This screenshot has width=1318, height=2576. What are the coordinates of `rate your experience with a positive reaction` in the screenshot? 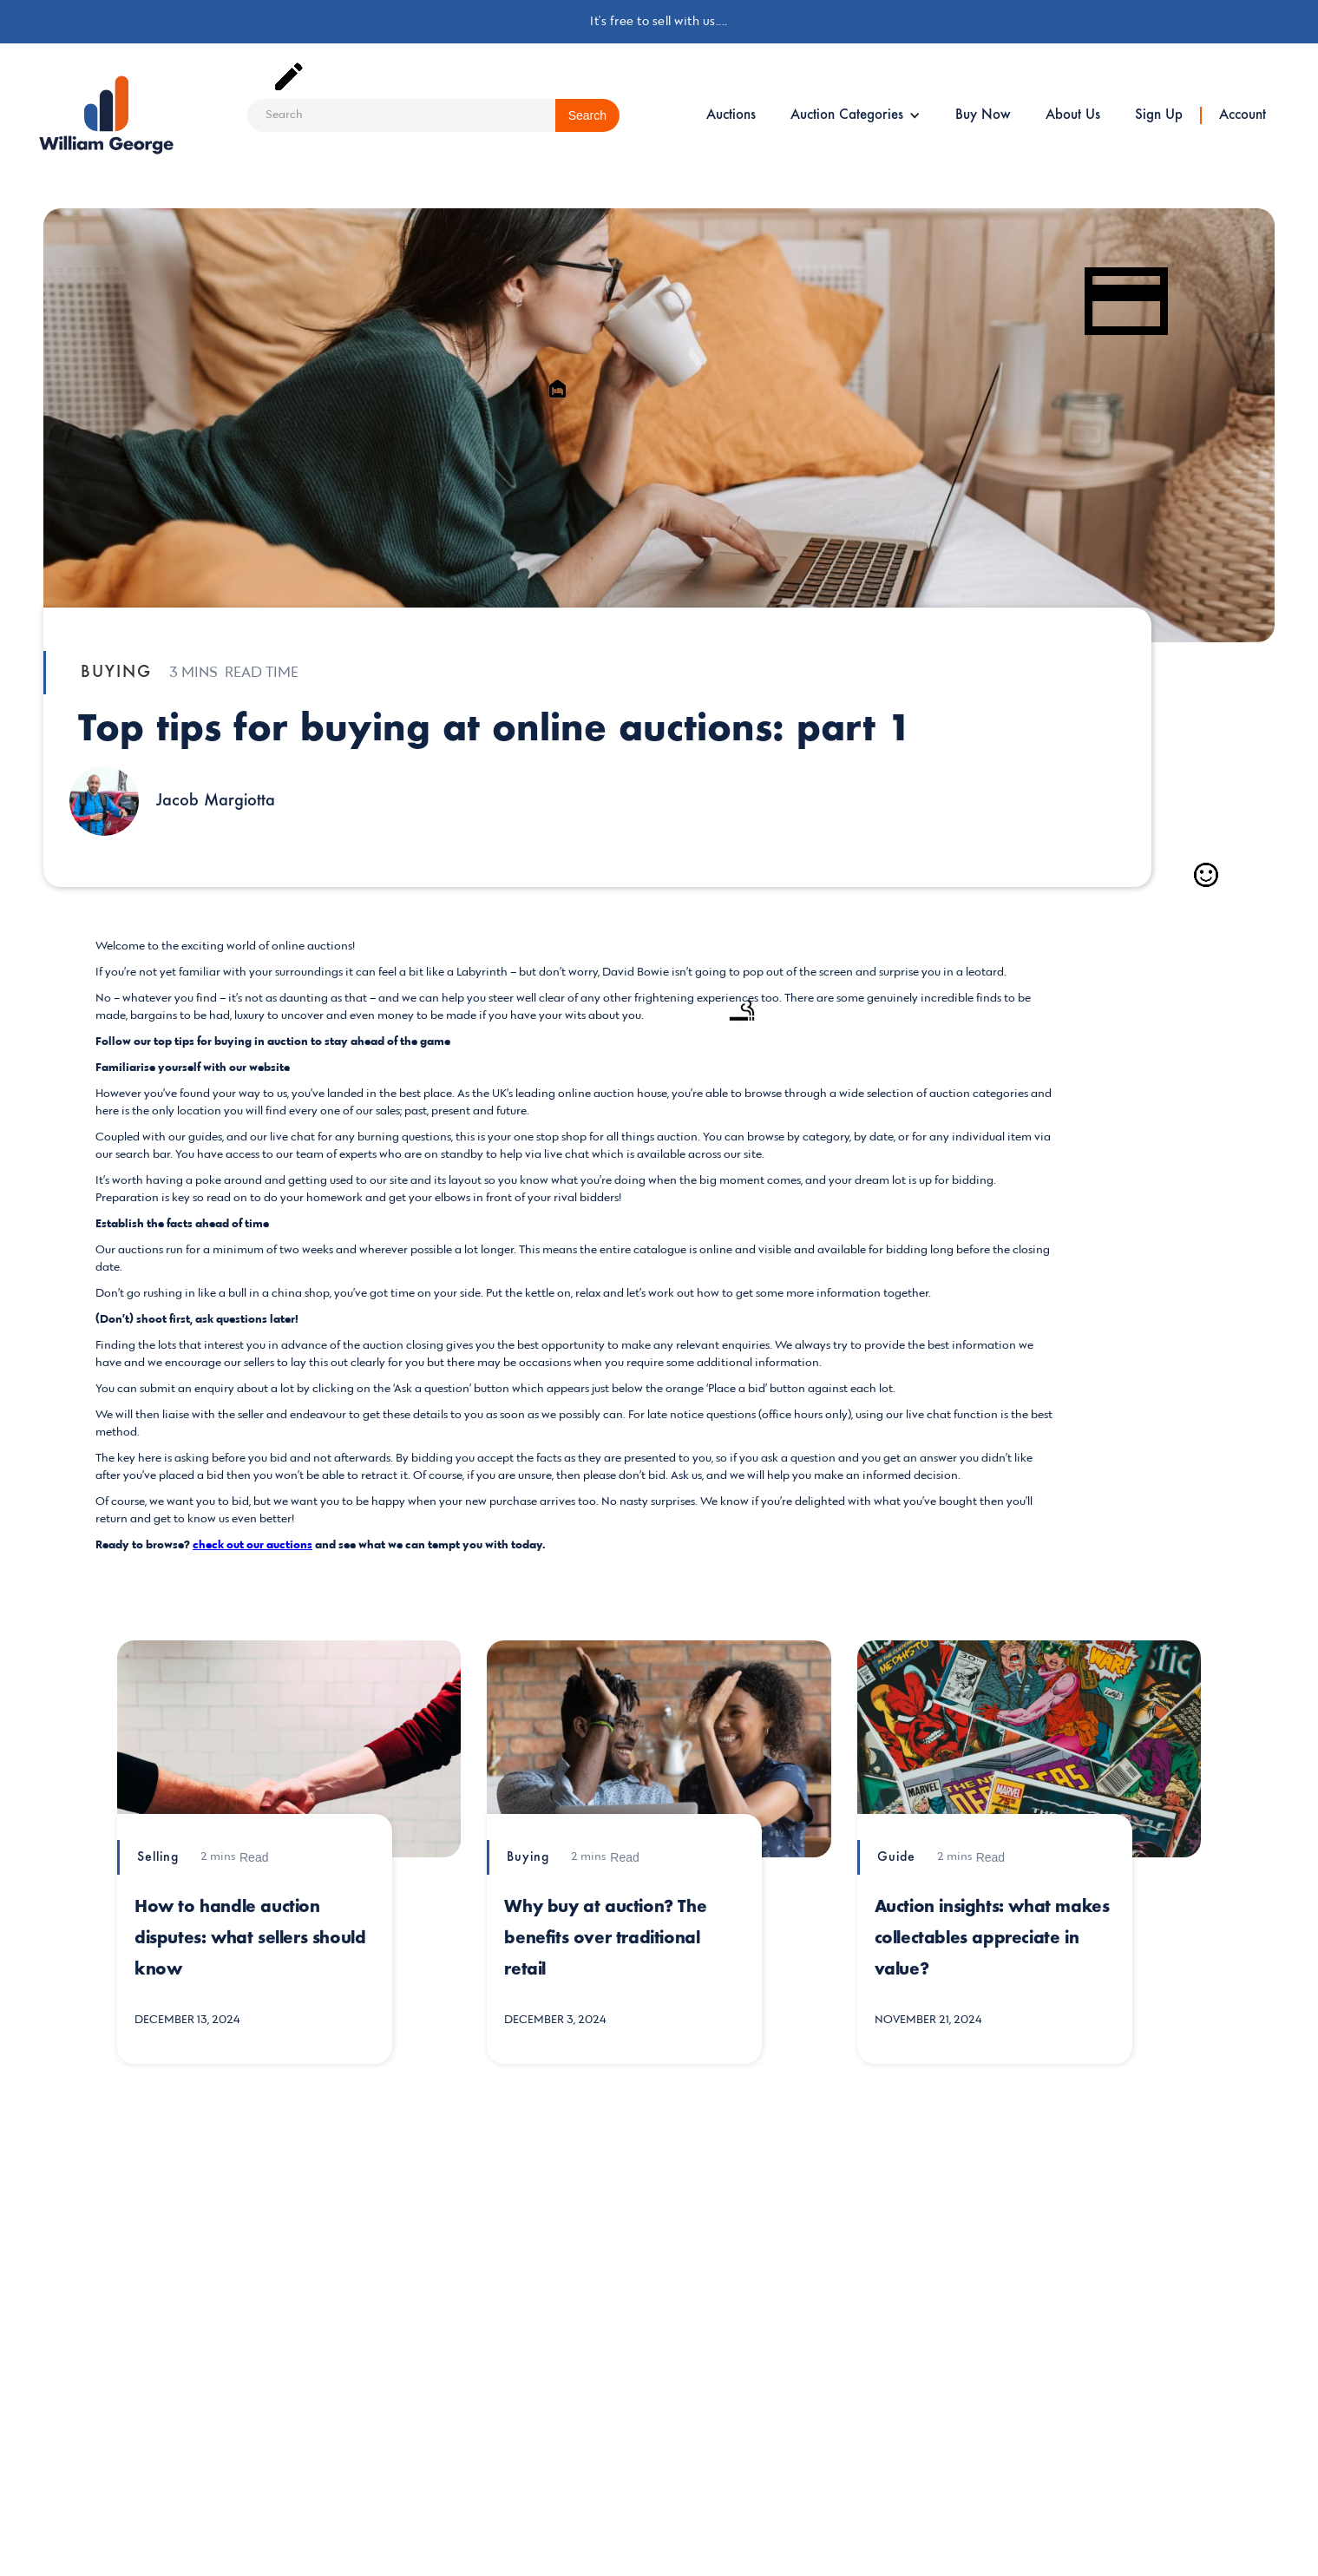 It's located at (1206, 875).